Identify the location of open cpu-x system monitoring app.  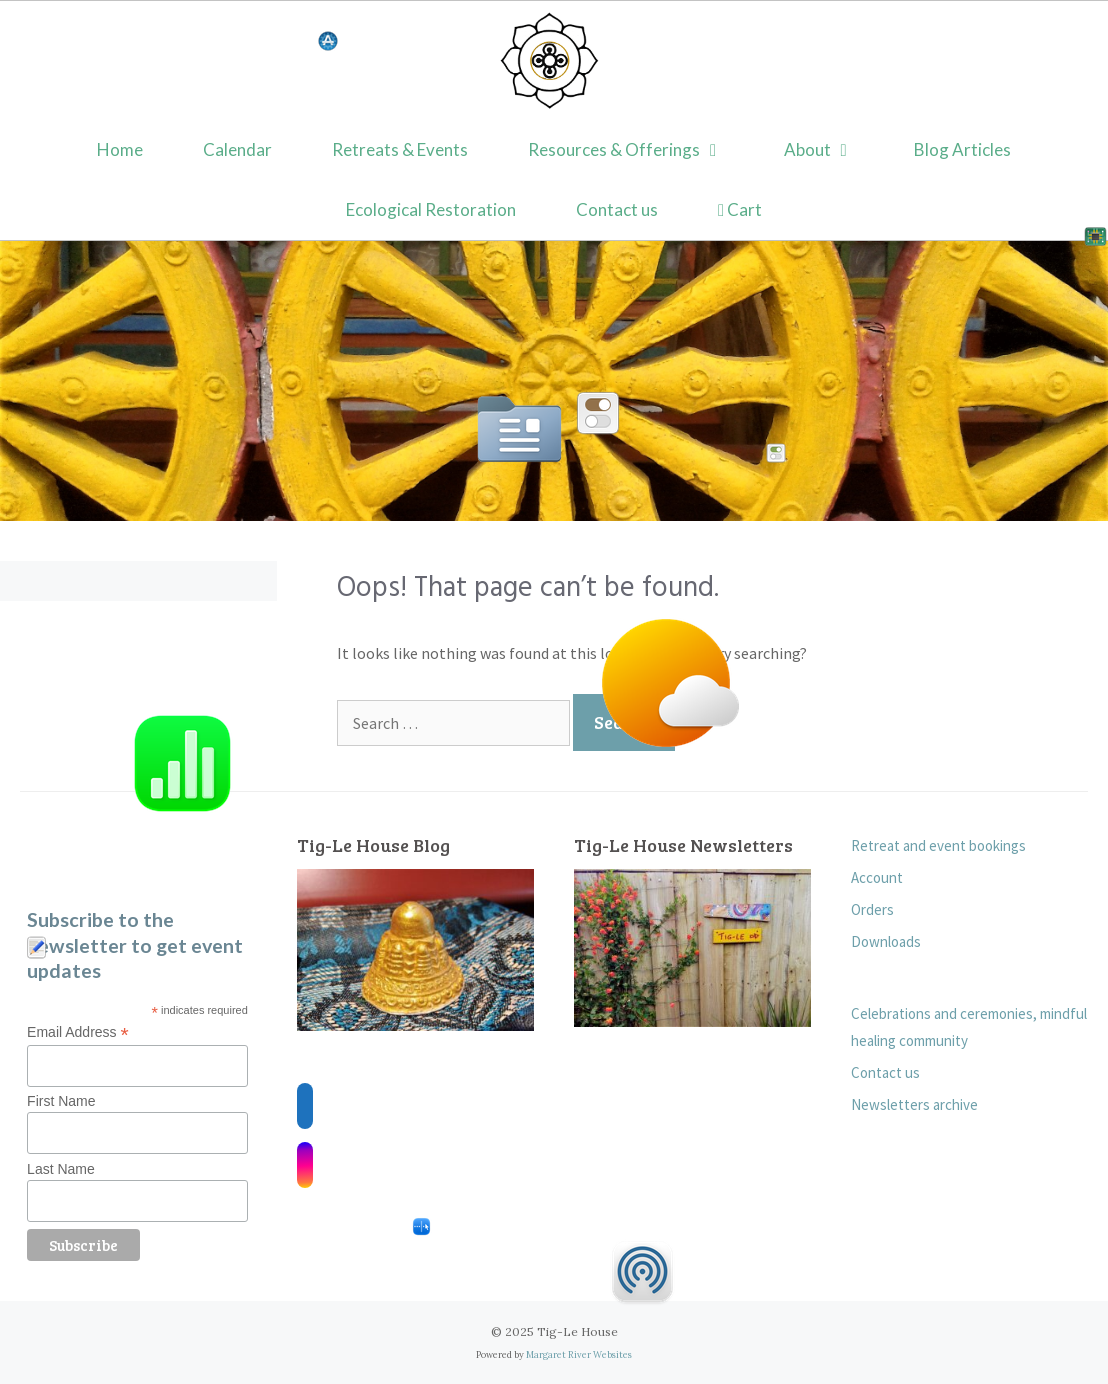
(1095, 236).